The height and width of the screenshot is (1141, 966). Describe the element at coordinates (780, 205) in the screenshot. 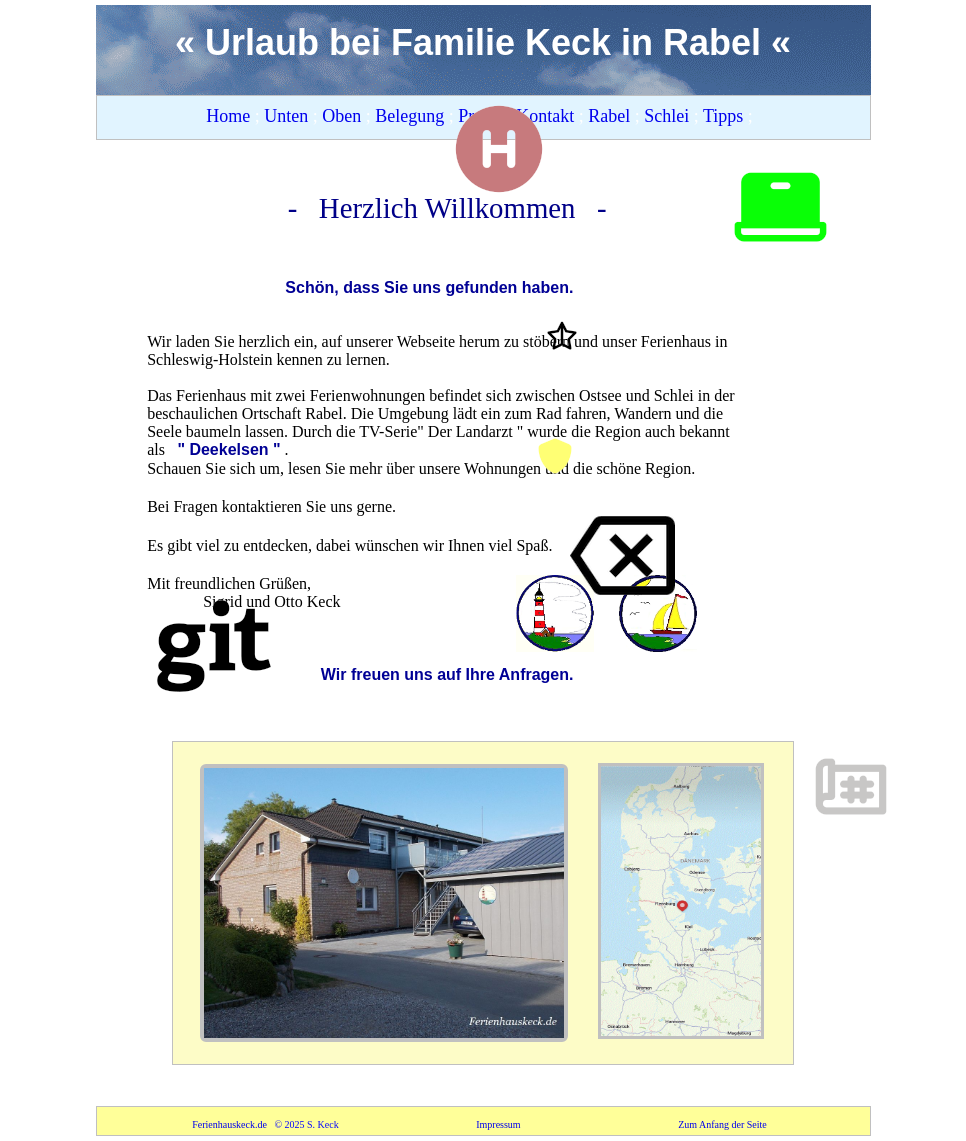

I see `switch to desktop view` at that location.